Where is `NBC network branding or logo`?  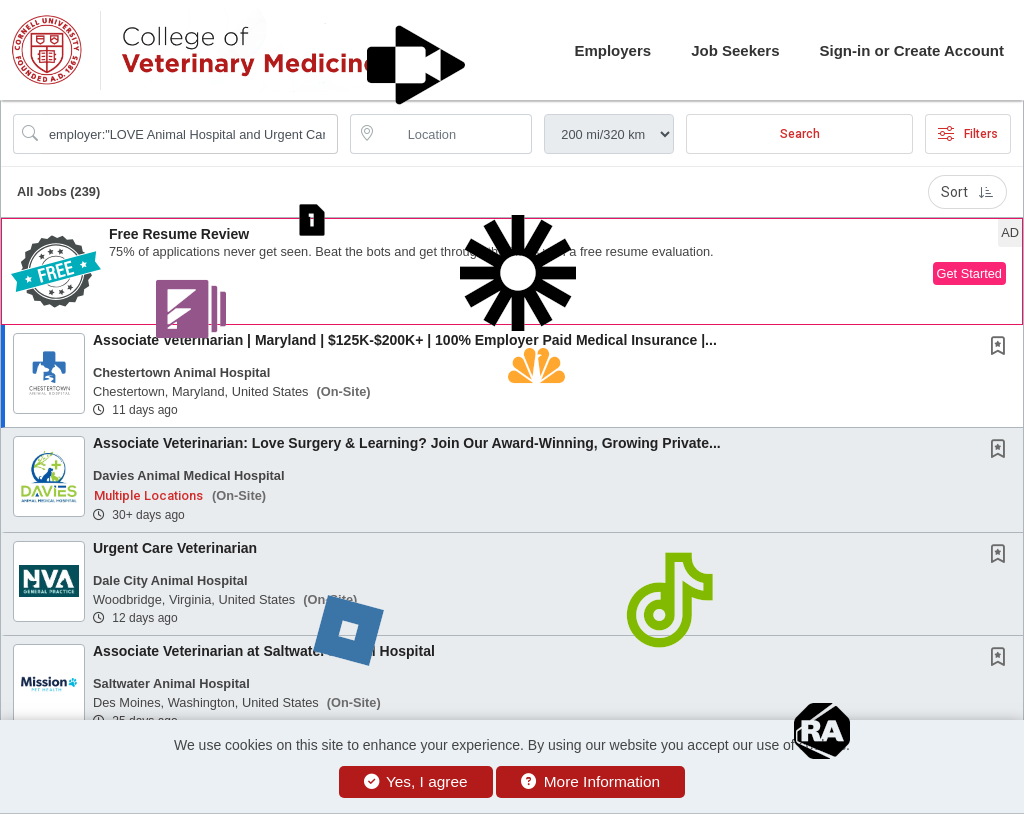 NBC network branding or logo is located at coordinates (536, 365).